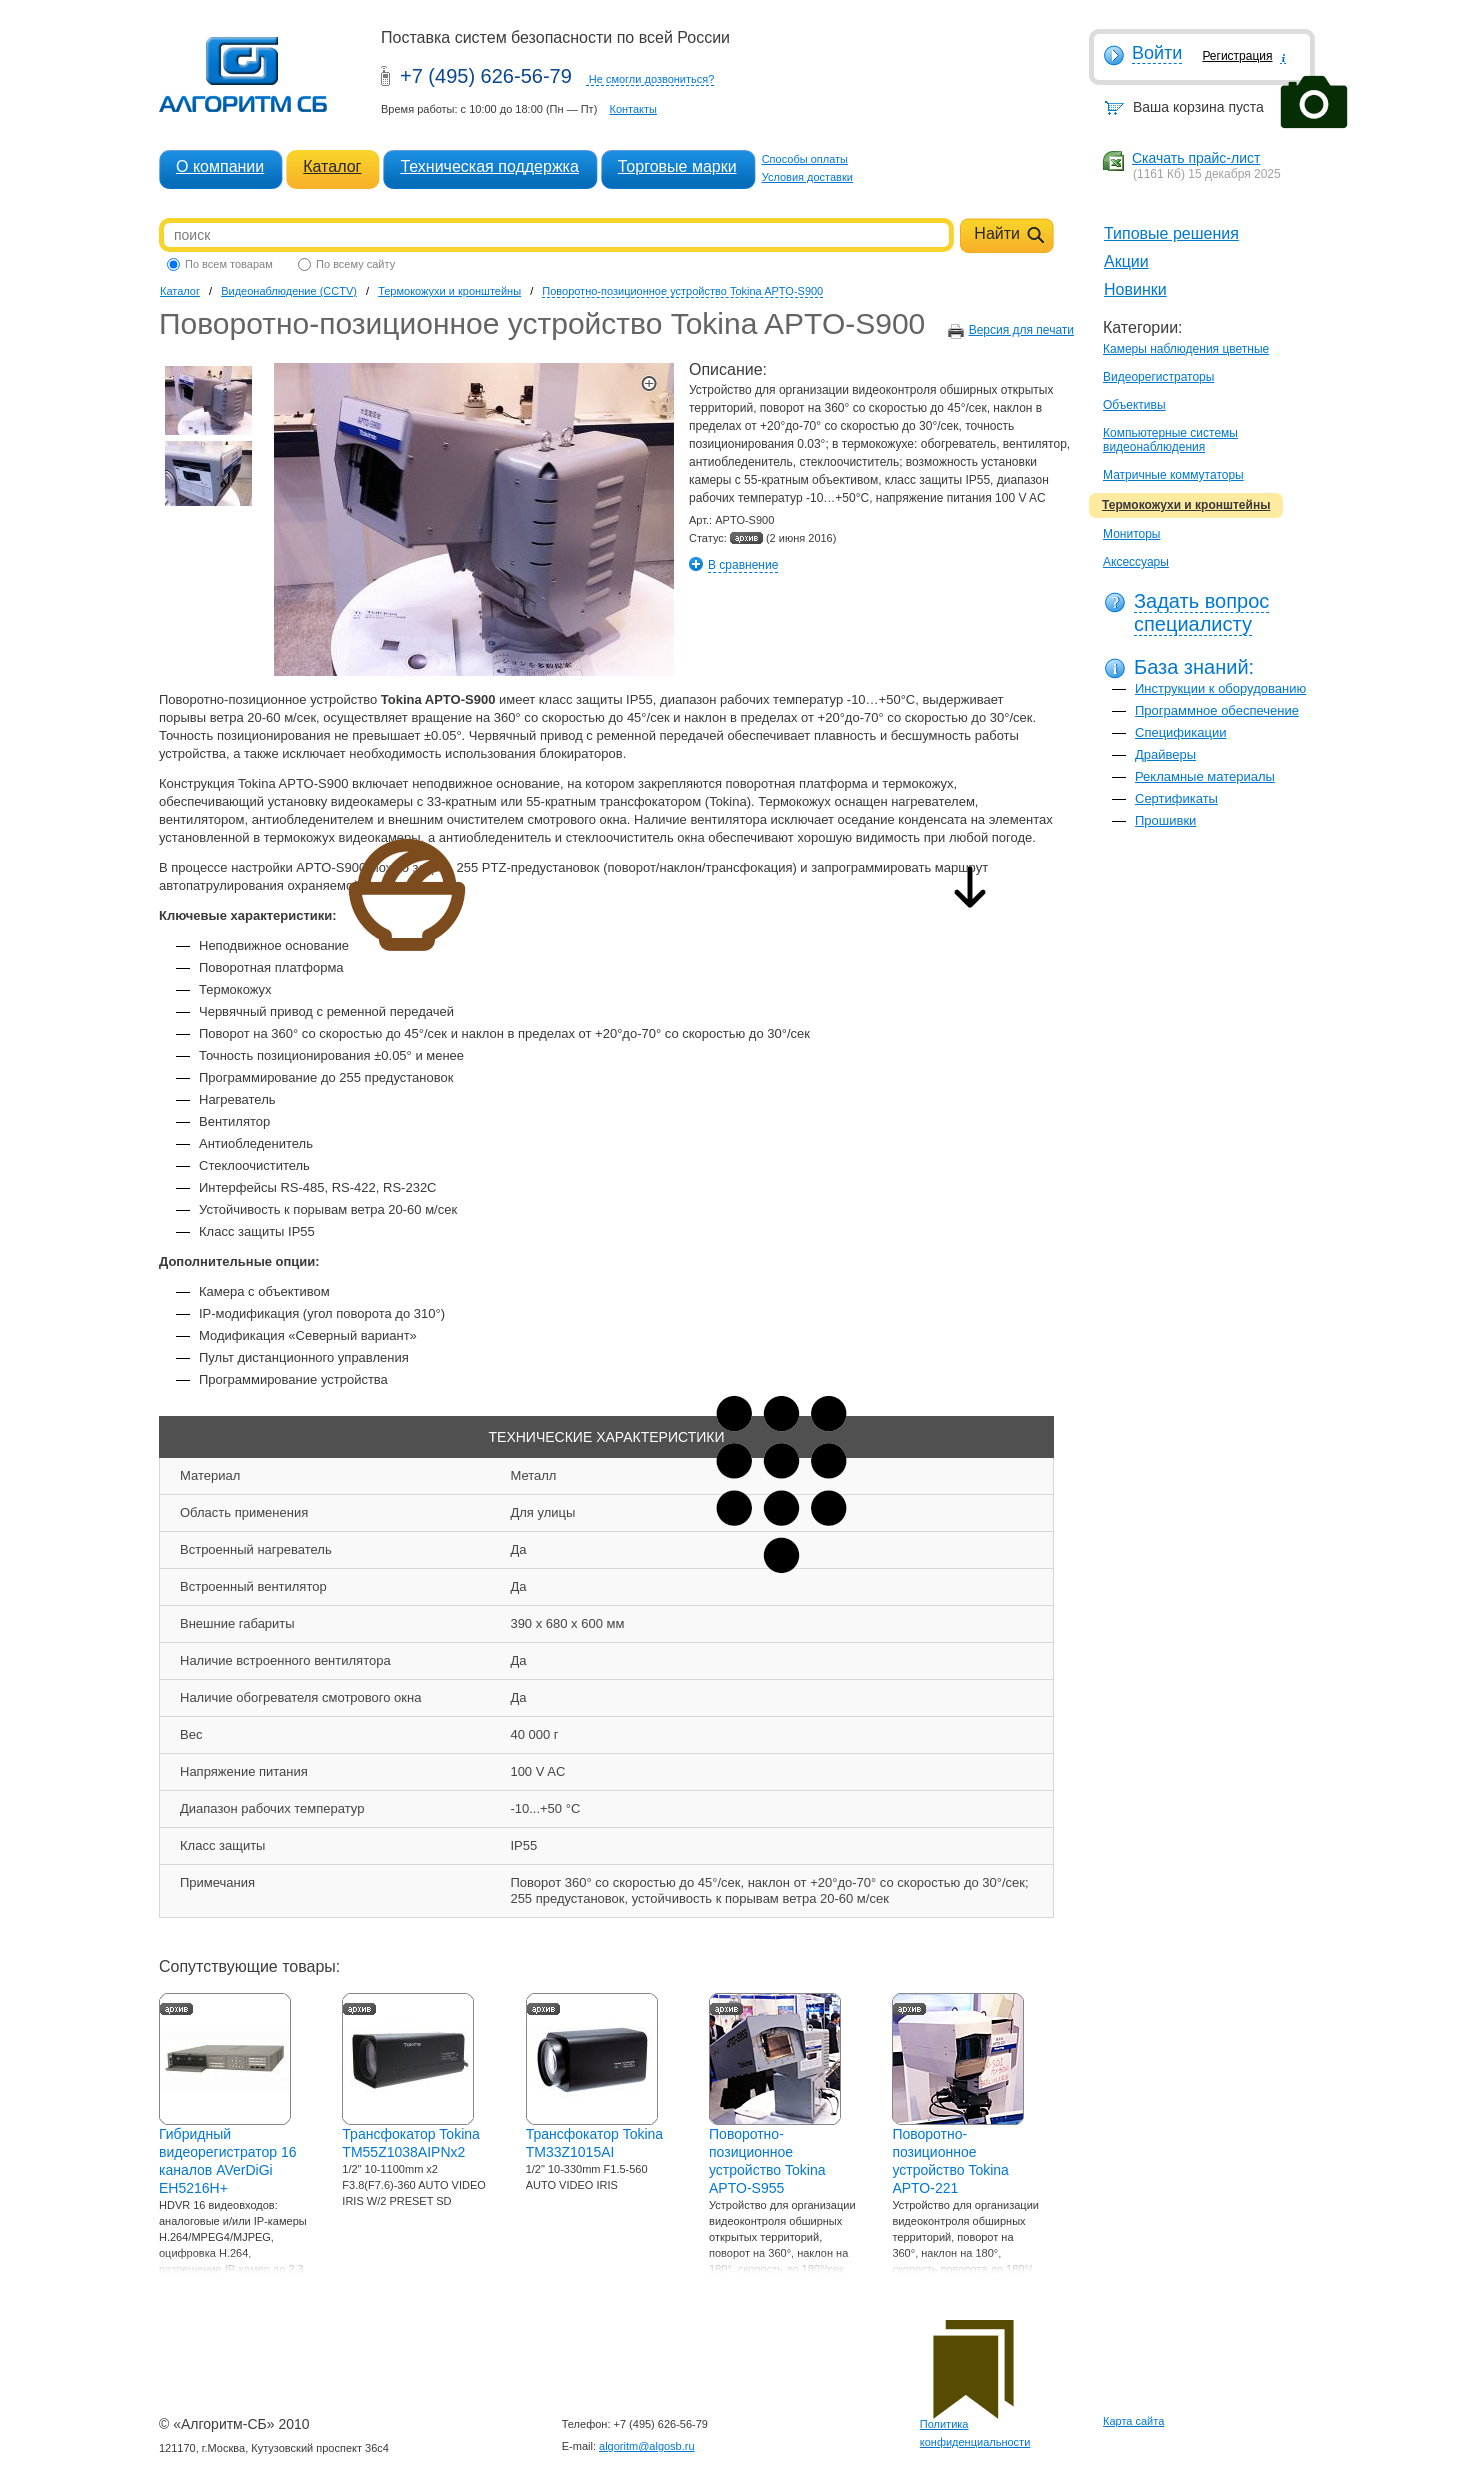 This screenshot has width=1458, height=2490. What do you see at coordinates (407, 897) in the screenshot?
I see `view food or meal options` at bounding box center [407, 897].